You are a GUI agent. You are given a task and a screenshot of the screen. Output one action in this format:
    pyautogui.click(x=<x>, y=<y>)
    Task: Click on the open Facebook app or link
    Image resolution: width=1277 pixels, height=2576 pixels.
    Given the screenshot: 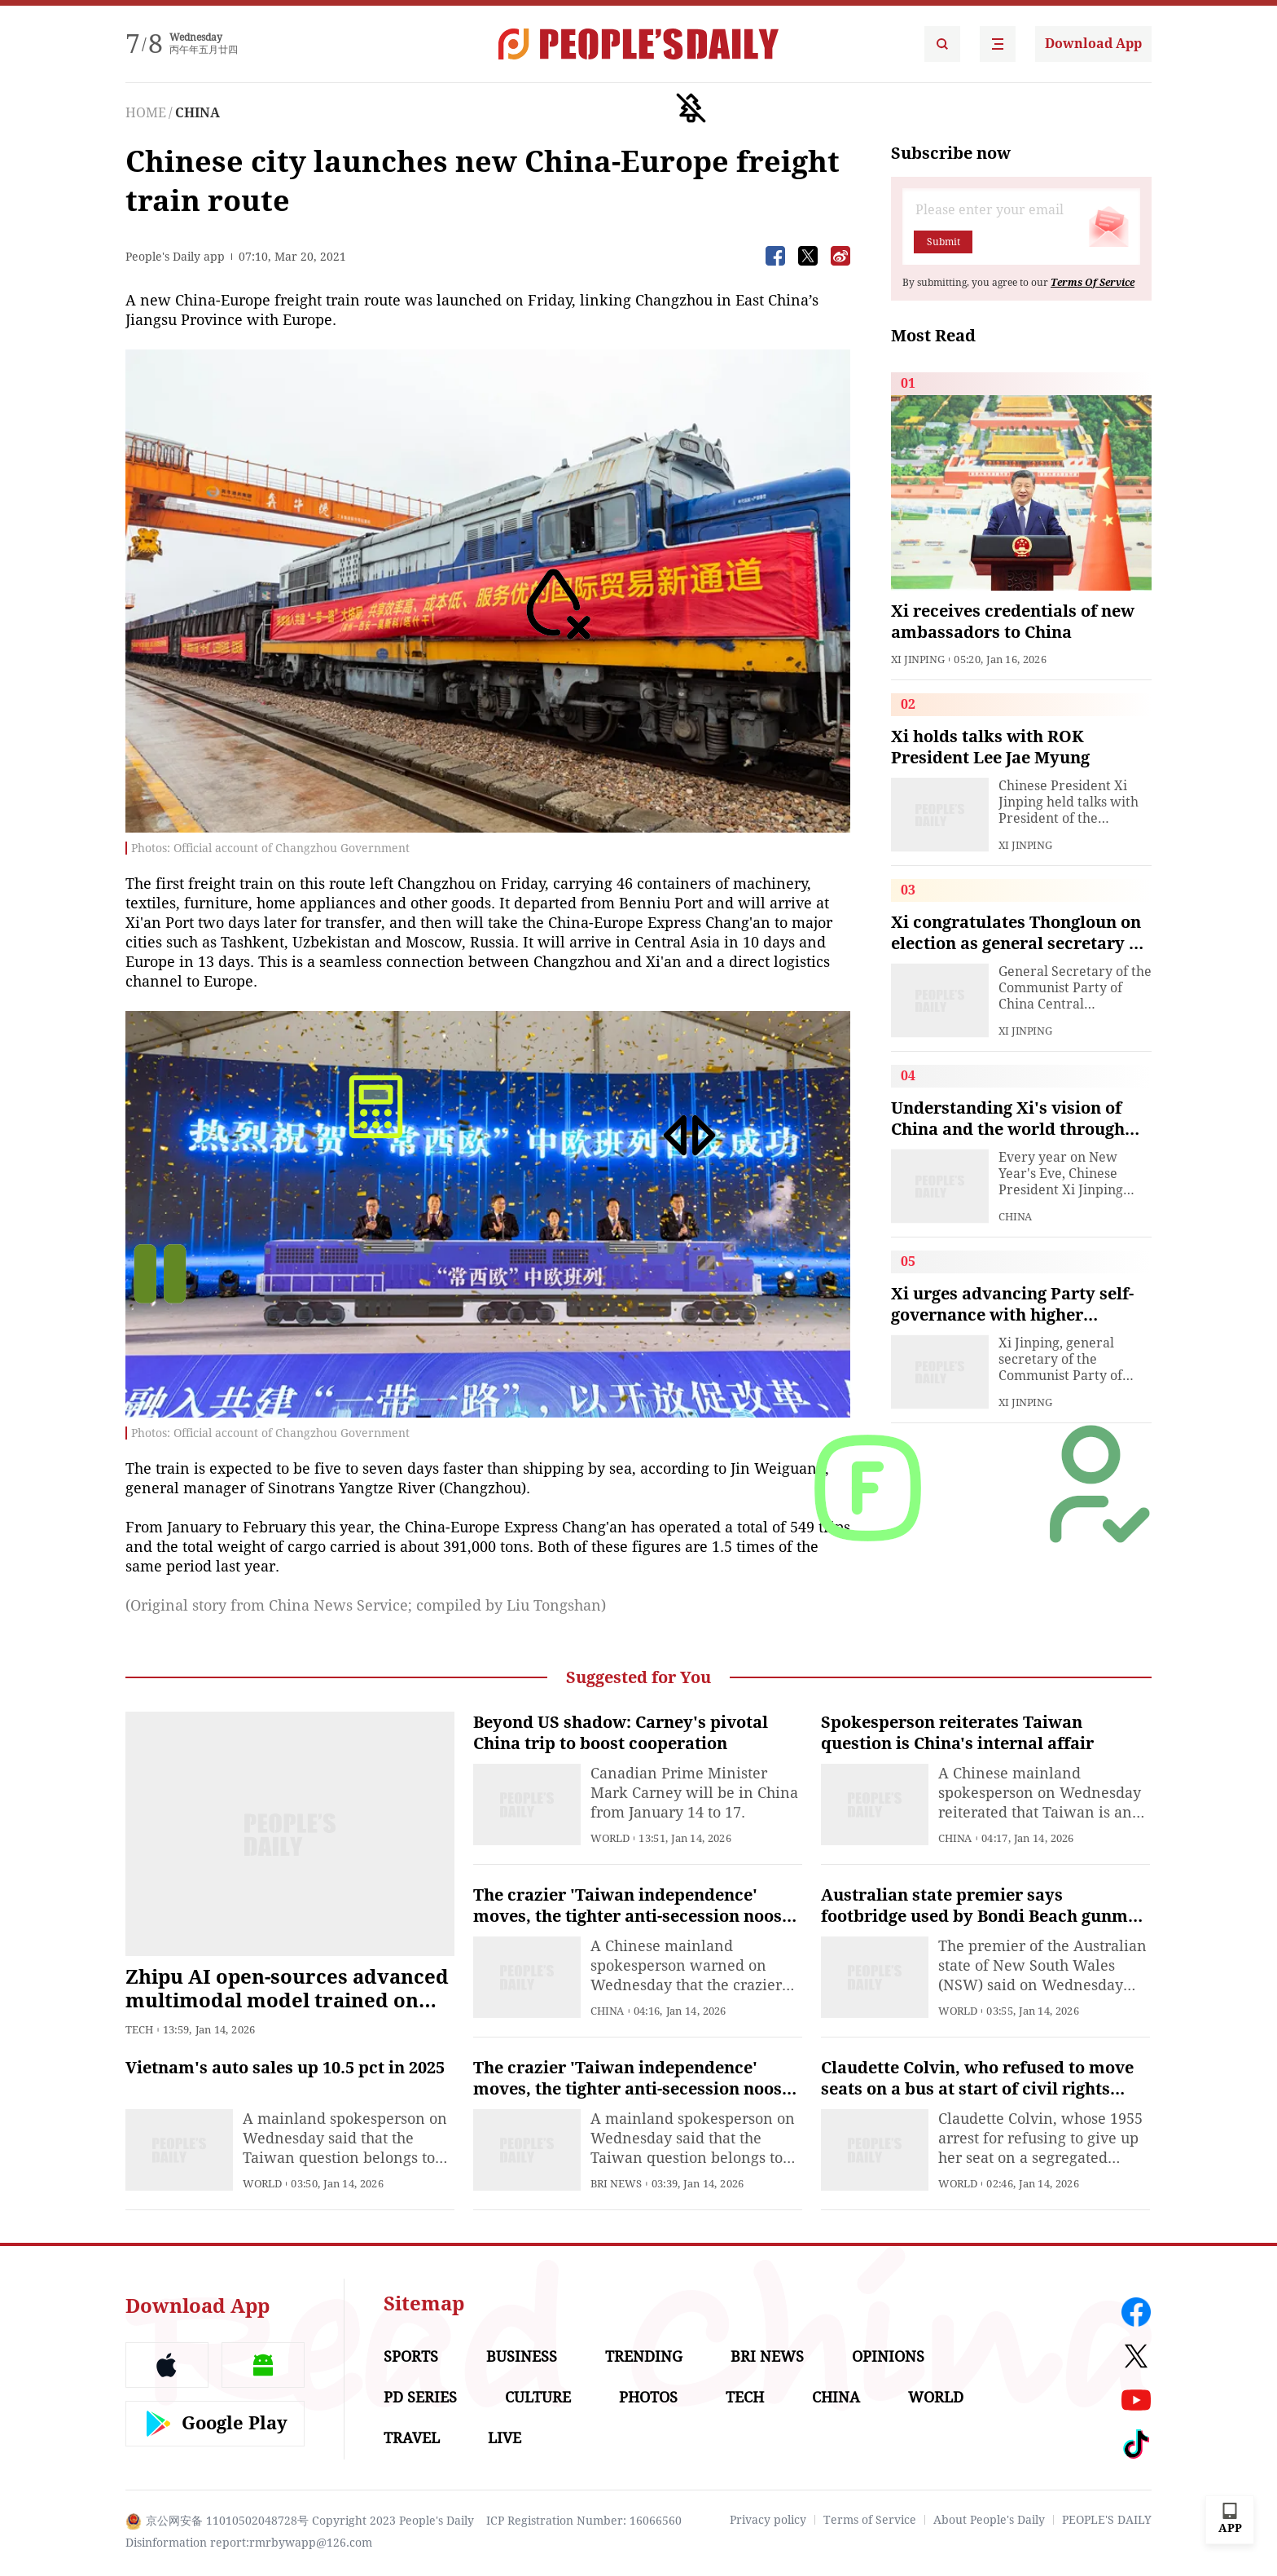 What is the action you would take?
    pyautogui.click(x=867, y=1488)
    